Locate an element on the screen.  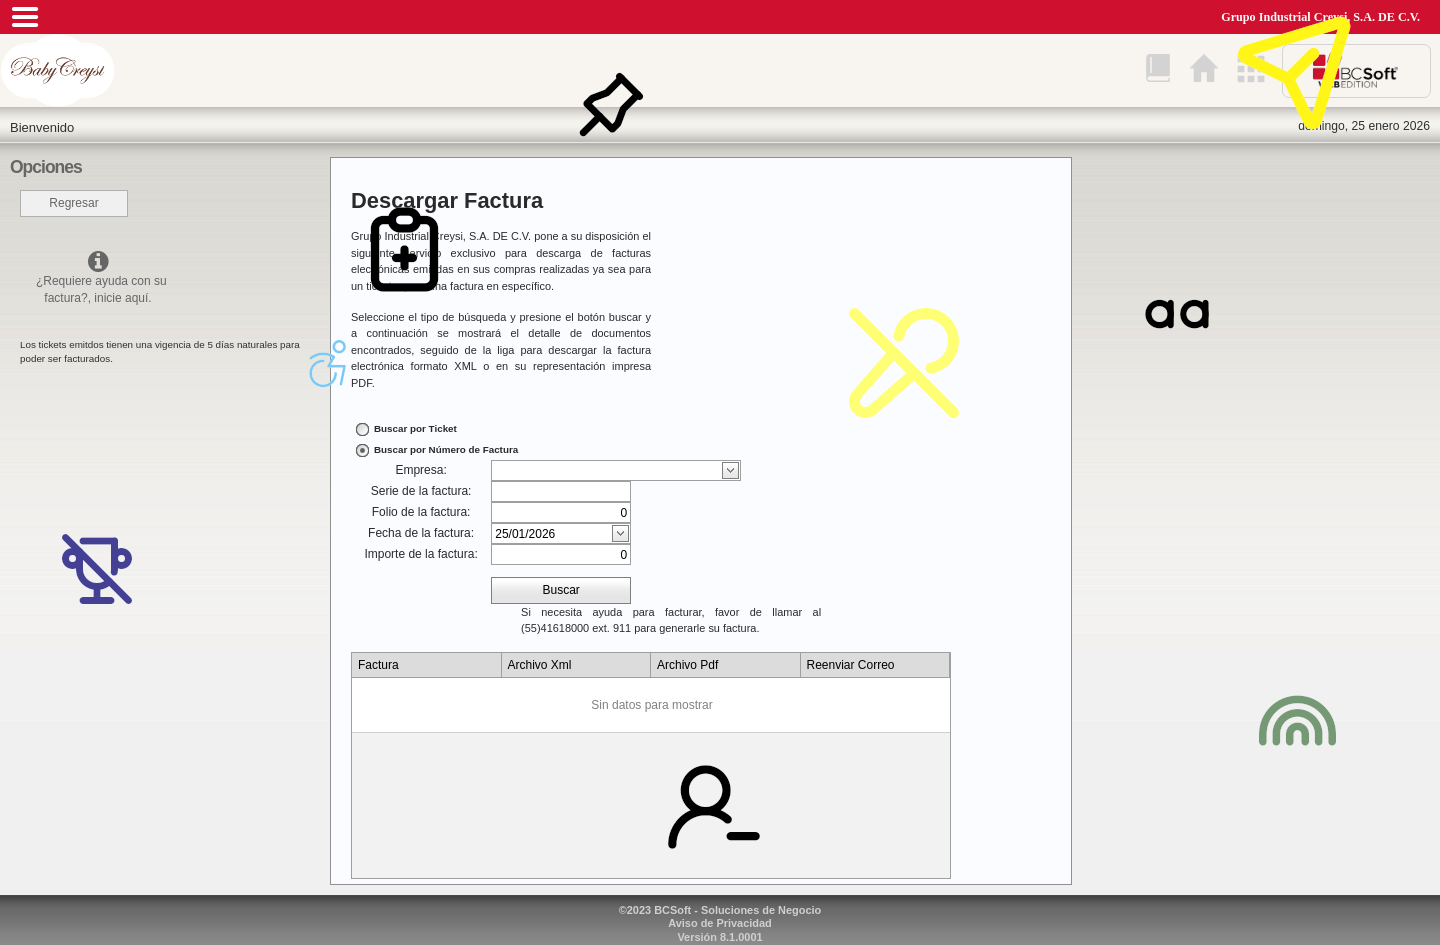
mute microphone is located at coordinates (904, 363).